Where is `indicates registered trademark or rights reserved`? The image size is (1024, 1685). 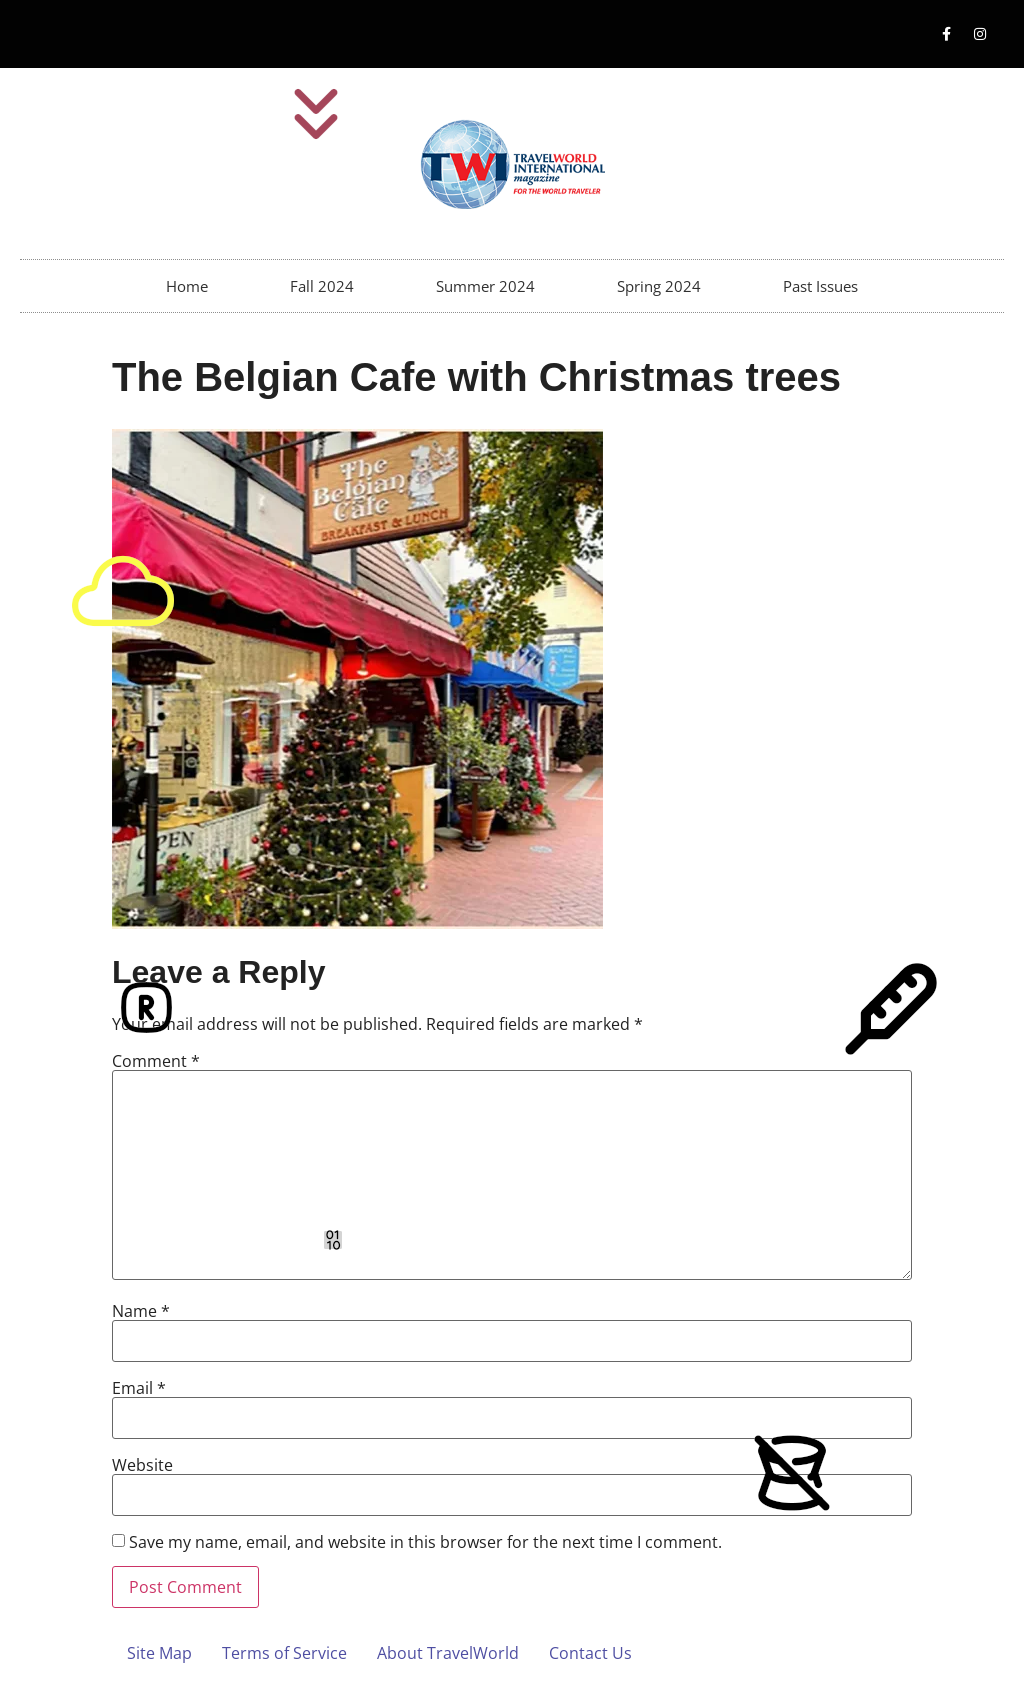
indicates registered trademark or rights reserved is located at coordinates (146, 1007).